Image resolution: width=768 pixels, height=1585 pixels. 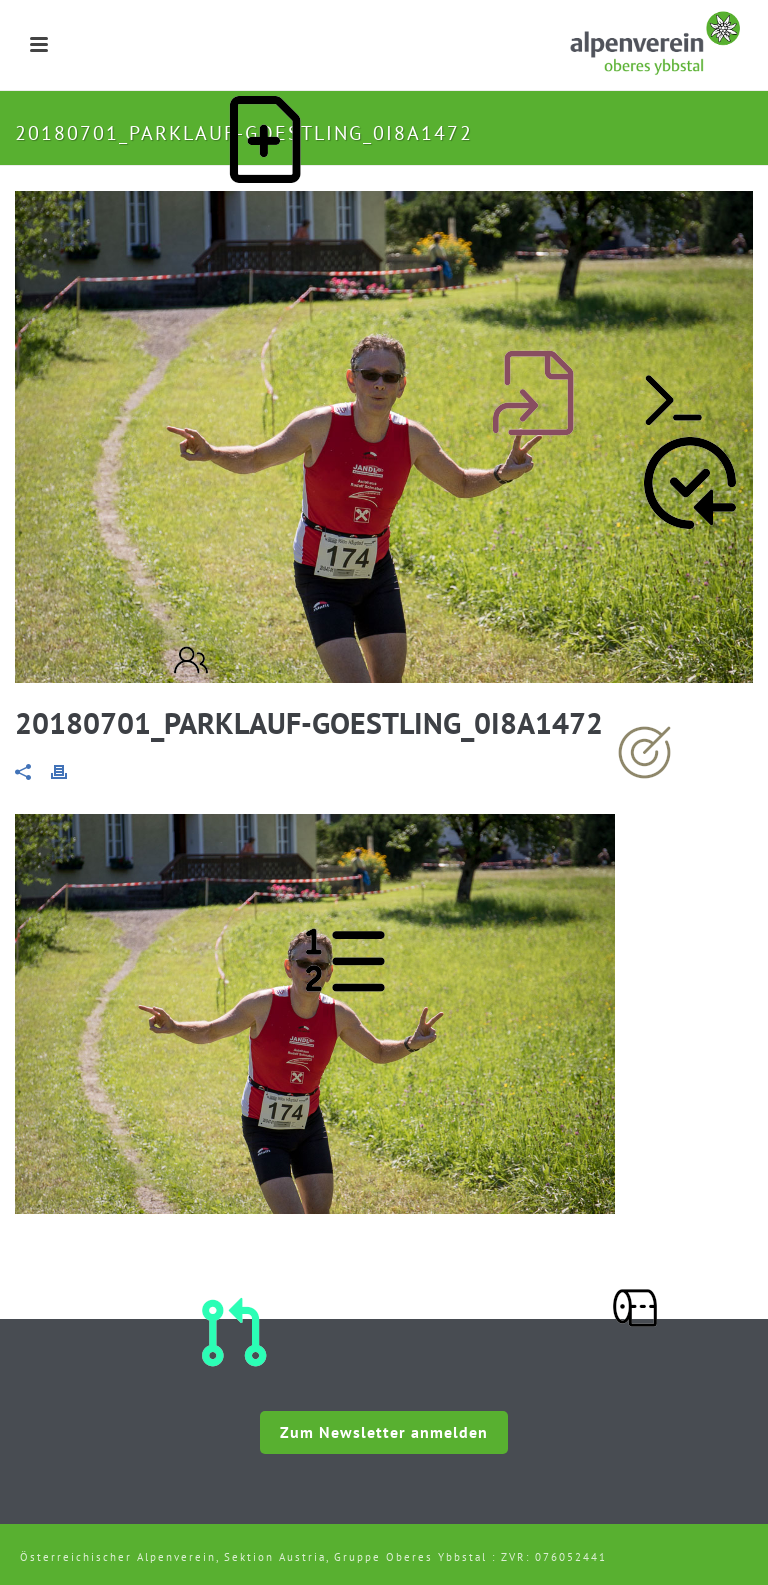 I want to click on view team members or collaborators, so click(x=191, y=660).